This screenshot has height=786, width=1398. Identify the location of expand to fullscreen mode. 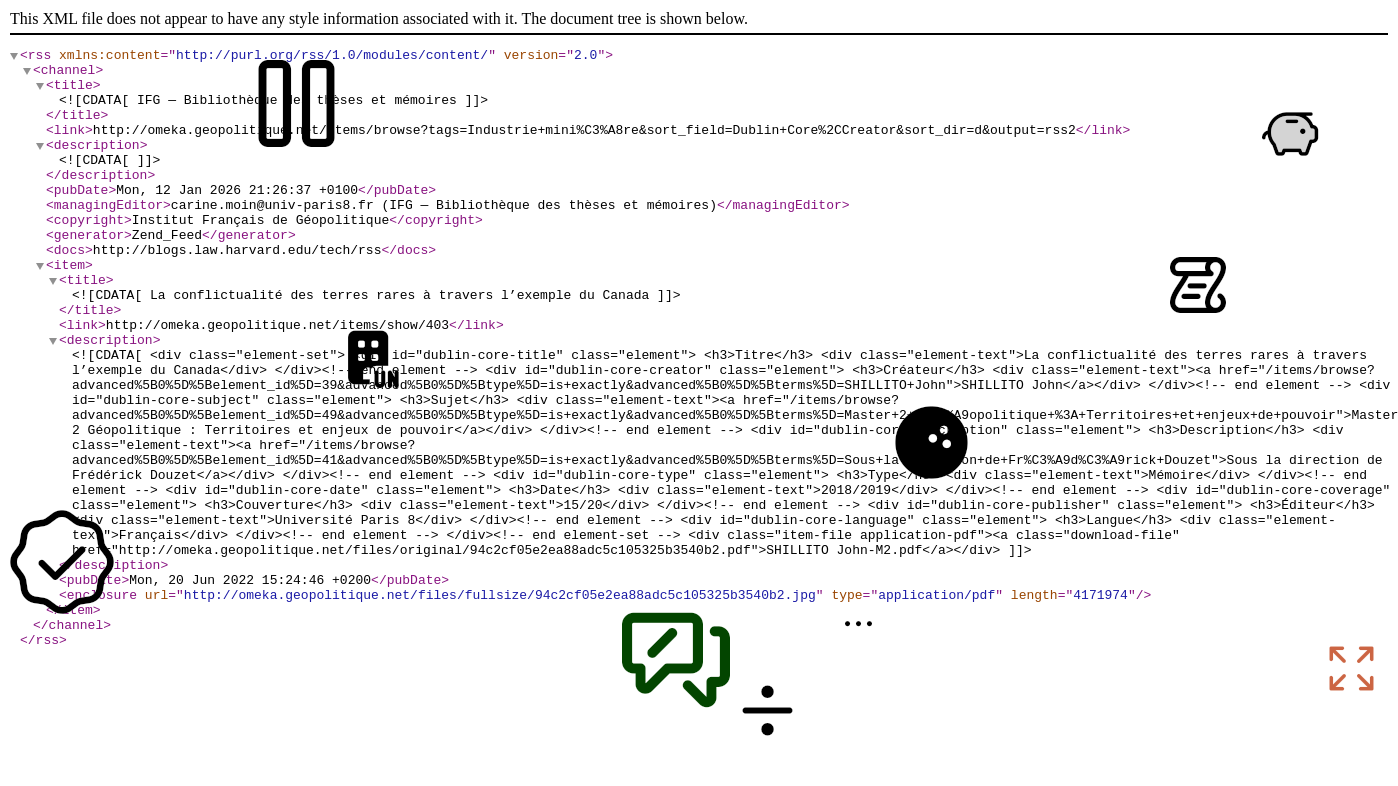
(1351, 668).